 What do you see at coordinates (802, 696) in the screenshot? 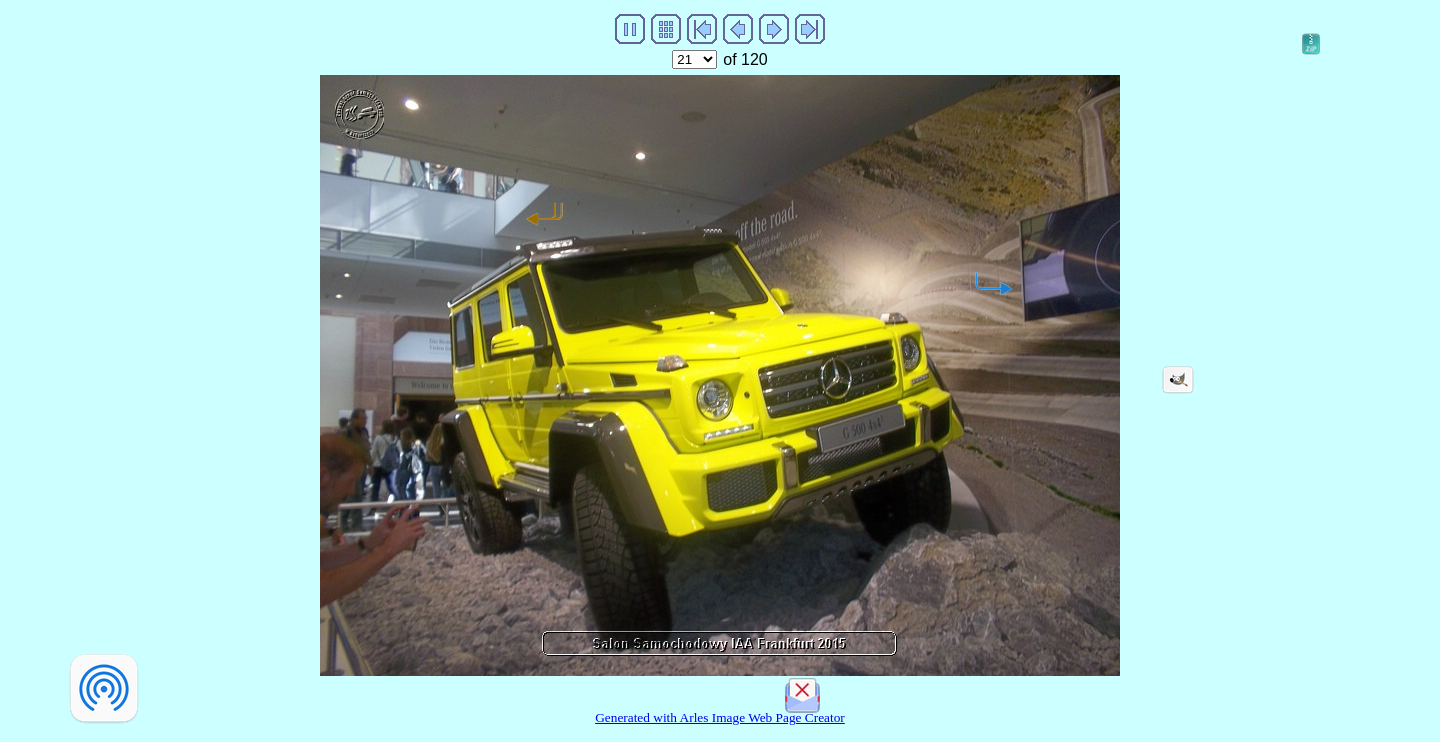
I see `mark email as spam or junk` at bounding box center [802, 696].